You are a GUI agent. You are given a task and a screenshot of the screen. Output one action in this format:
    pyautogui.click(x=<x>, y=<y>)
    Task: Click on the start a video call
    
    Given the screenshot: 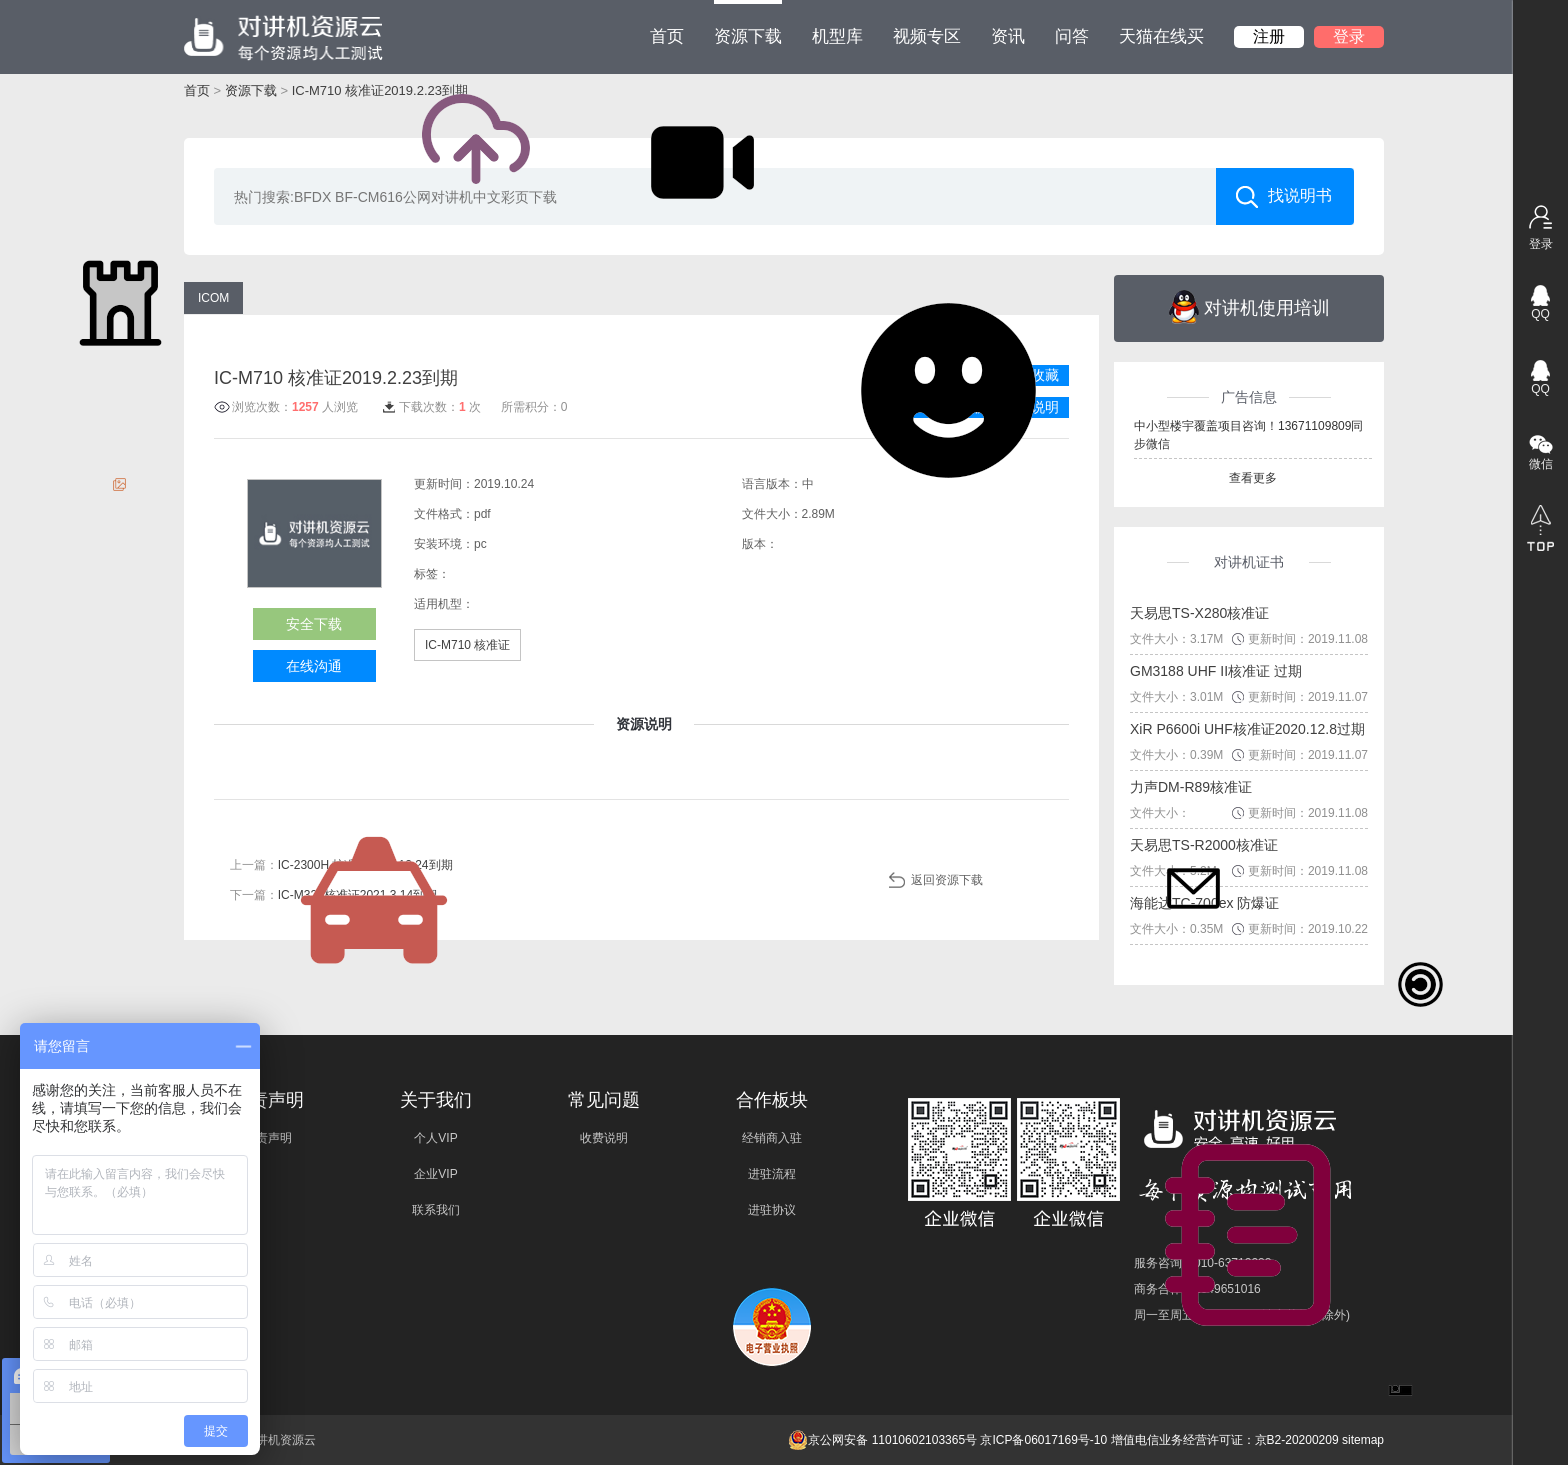 What is the action you would take?
    pyautogui.click(x=699, y=162)
    